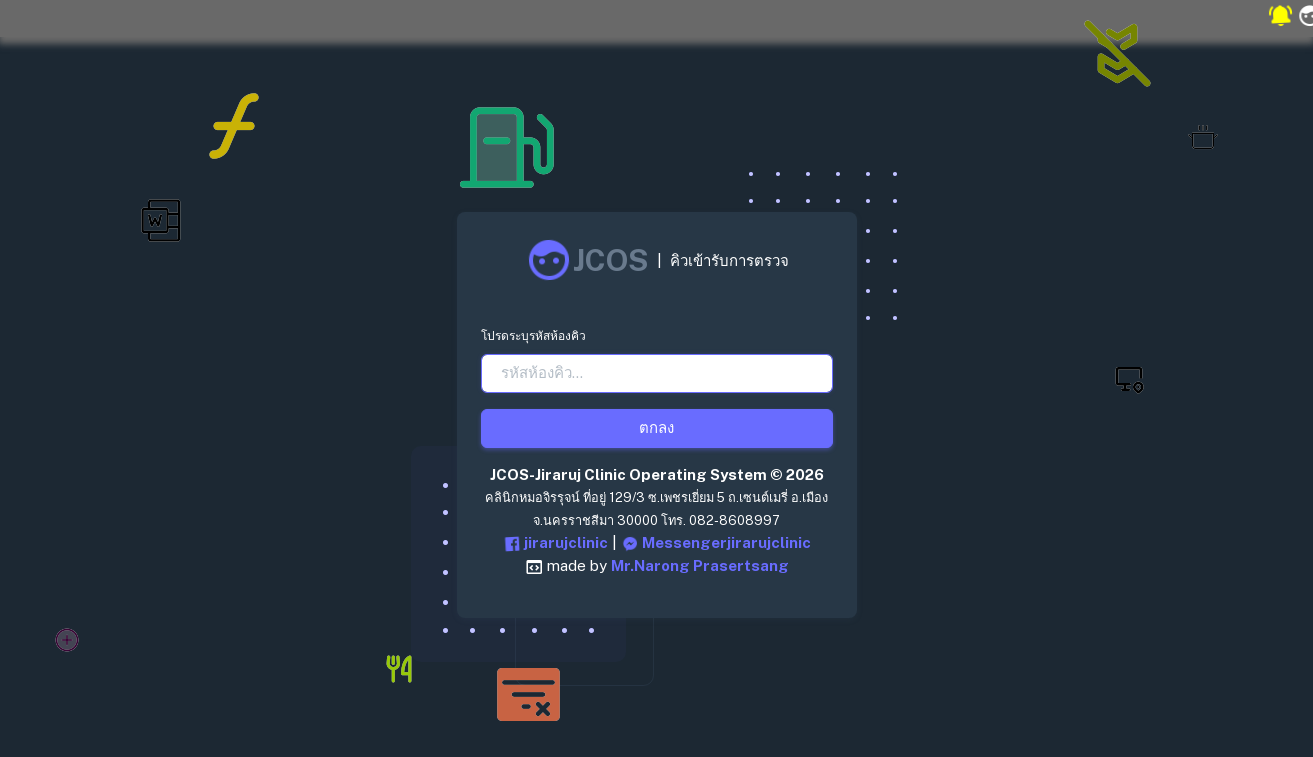 Image resolution: width=1313 pixels, height=757 pixels. Describe the element at coordinates (162, 220) in the screenshot. I see `open Microsoft Word` at that location.